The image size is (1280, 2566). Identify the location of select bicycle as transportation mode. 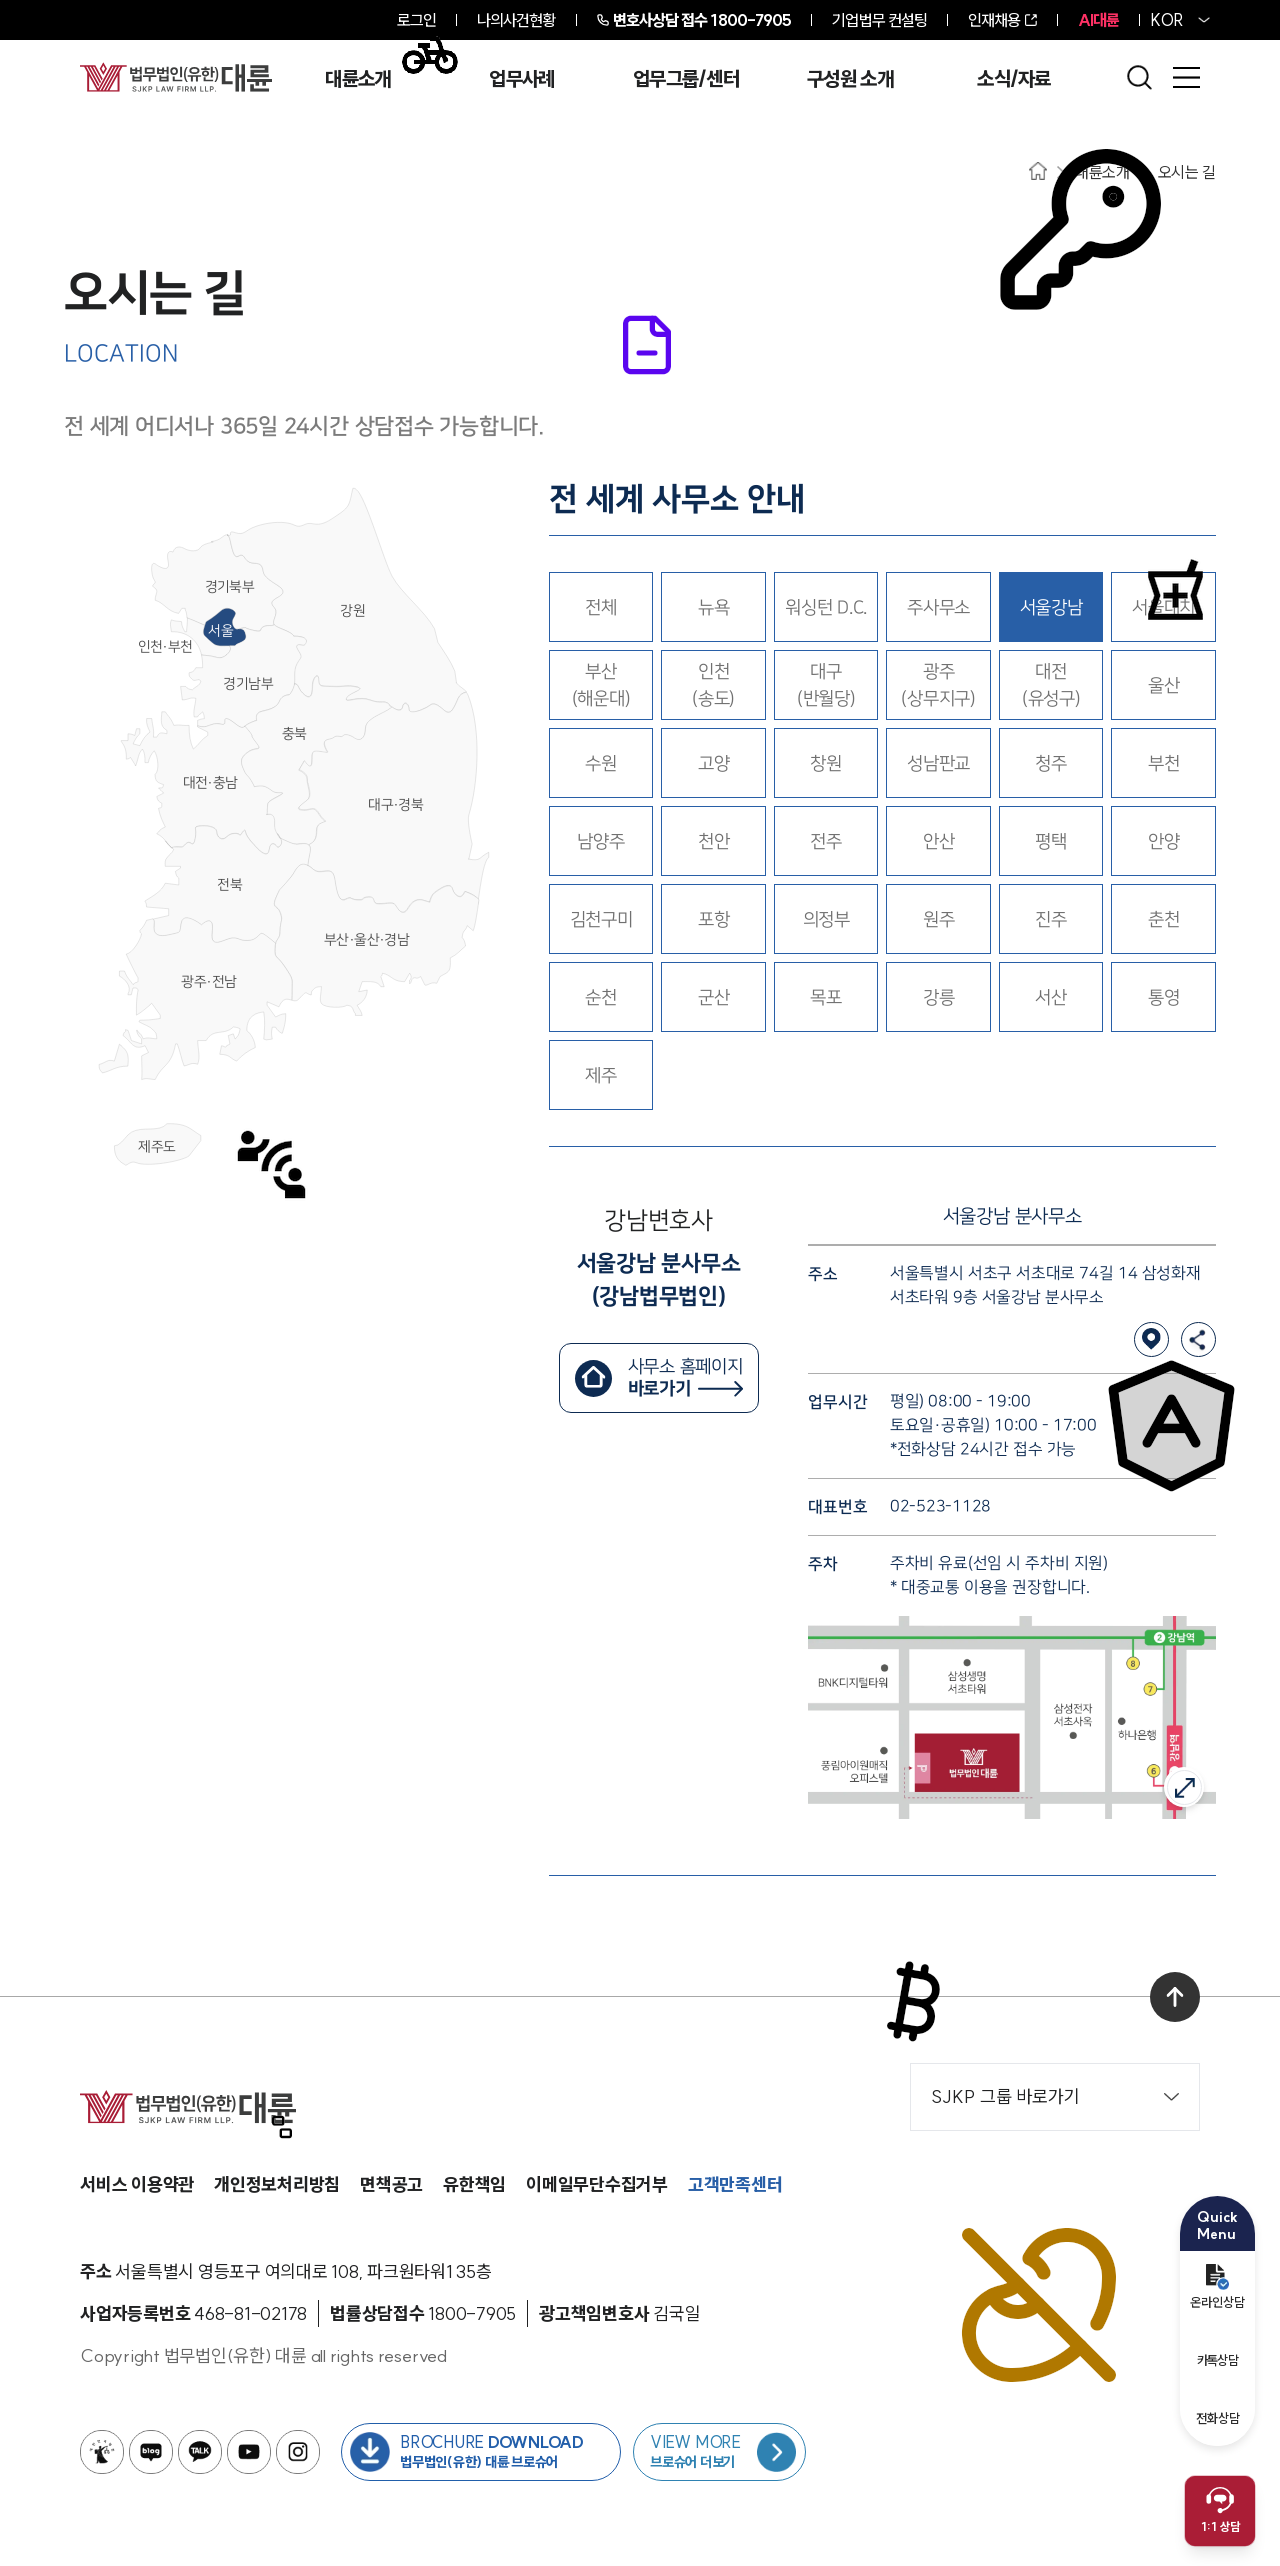
(430, 55).